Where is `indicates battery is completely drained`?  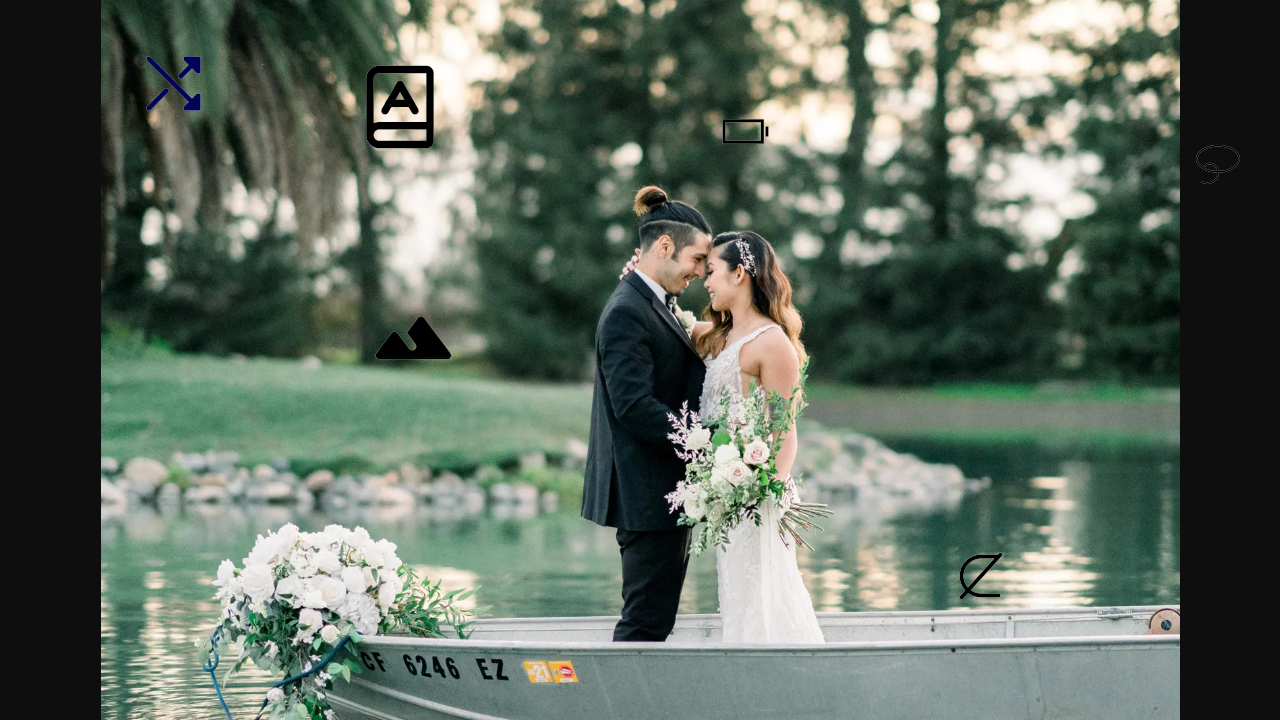
indicates battery is completely drained is located at coordinates (745, 131).